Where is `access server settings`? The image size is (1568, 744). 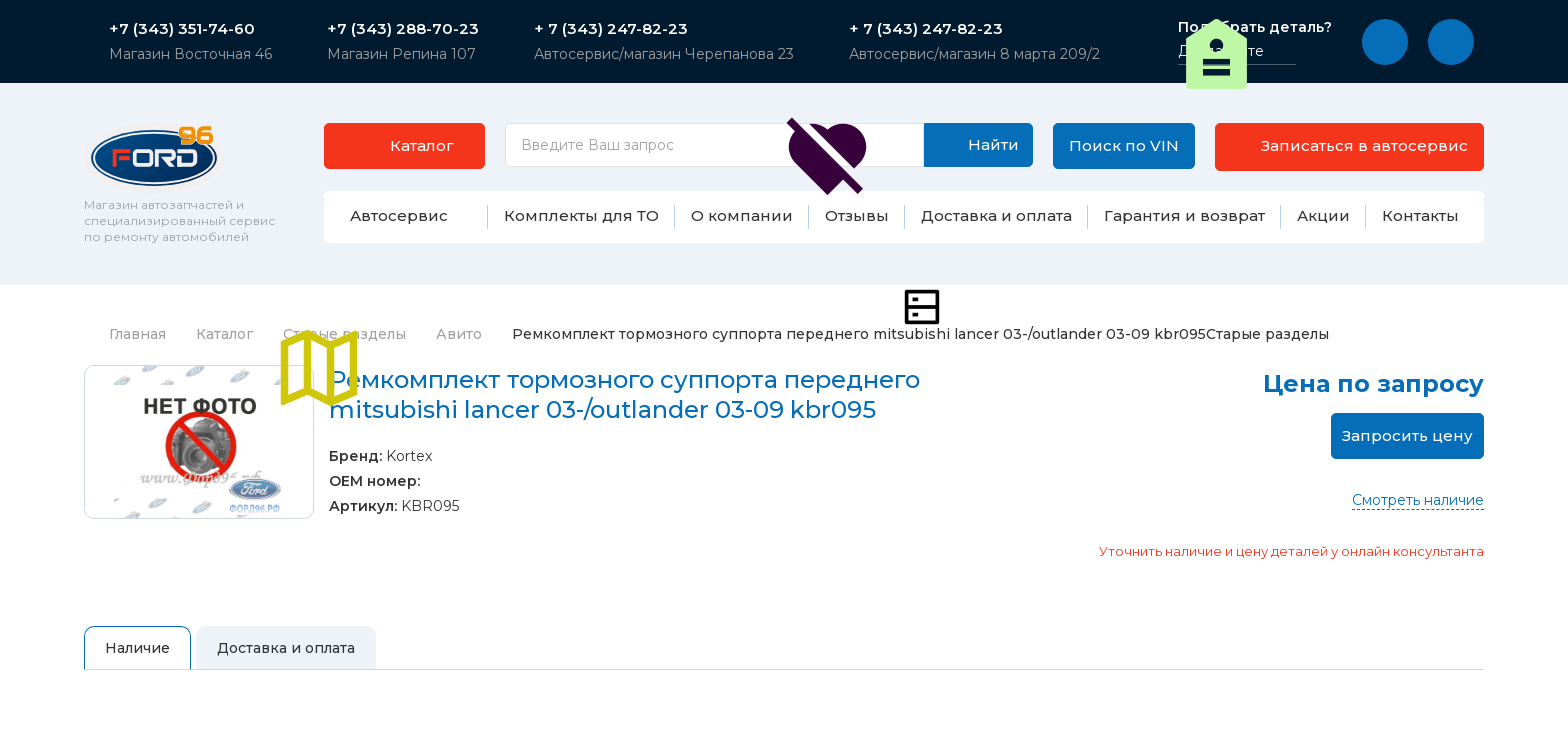 access server settings is located at coordinates (922, 307).